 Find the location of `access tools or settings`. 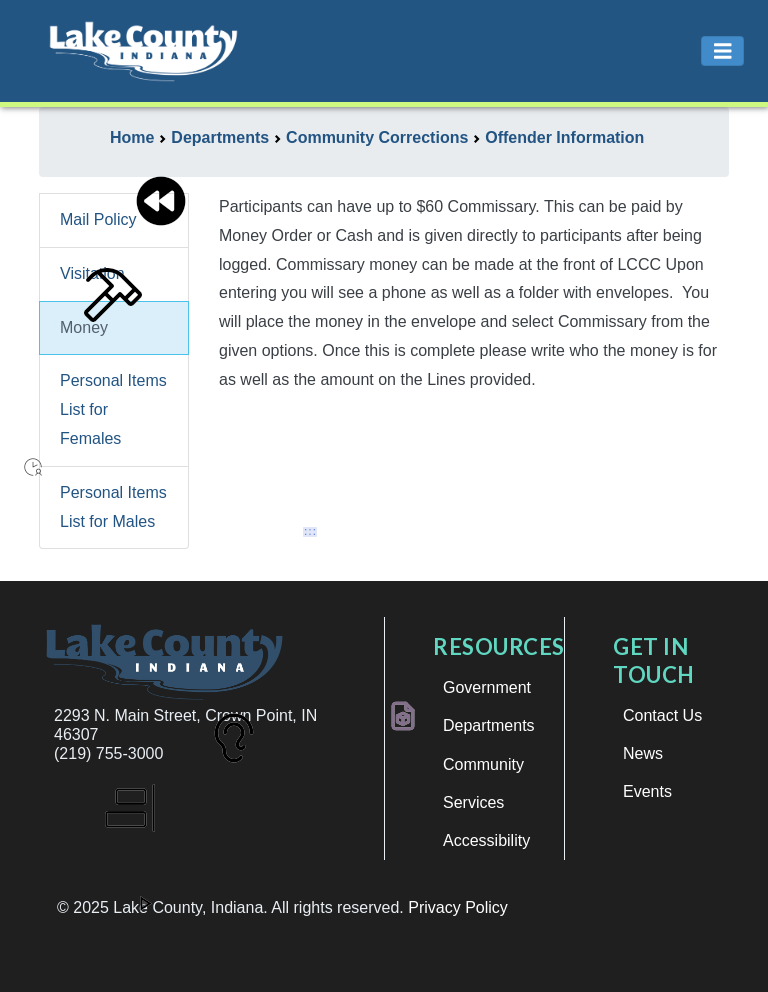

access tools or settings is located at coordinates (110, 296).